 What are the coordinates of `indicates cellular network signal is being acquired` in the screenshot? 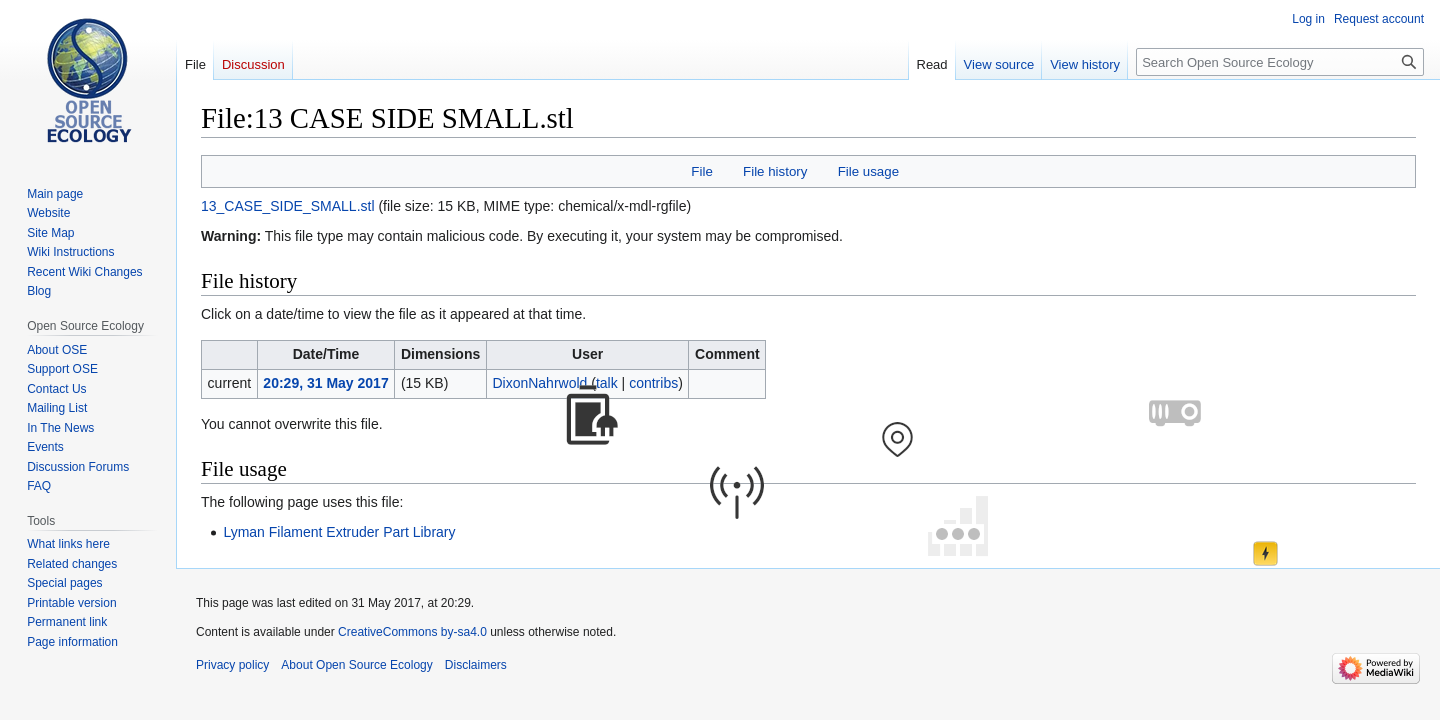 It's located at (960, 528).